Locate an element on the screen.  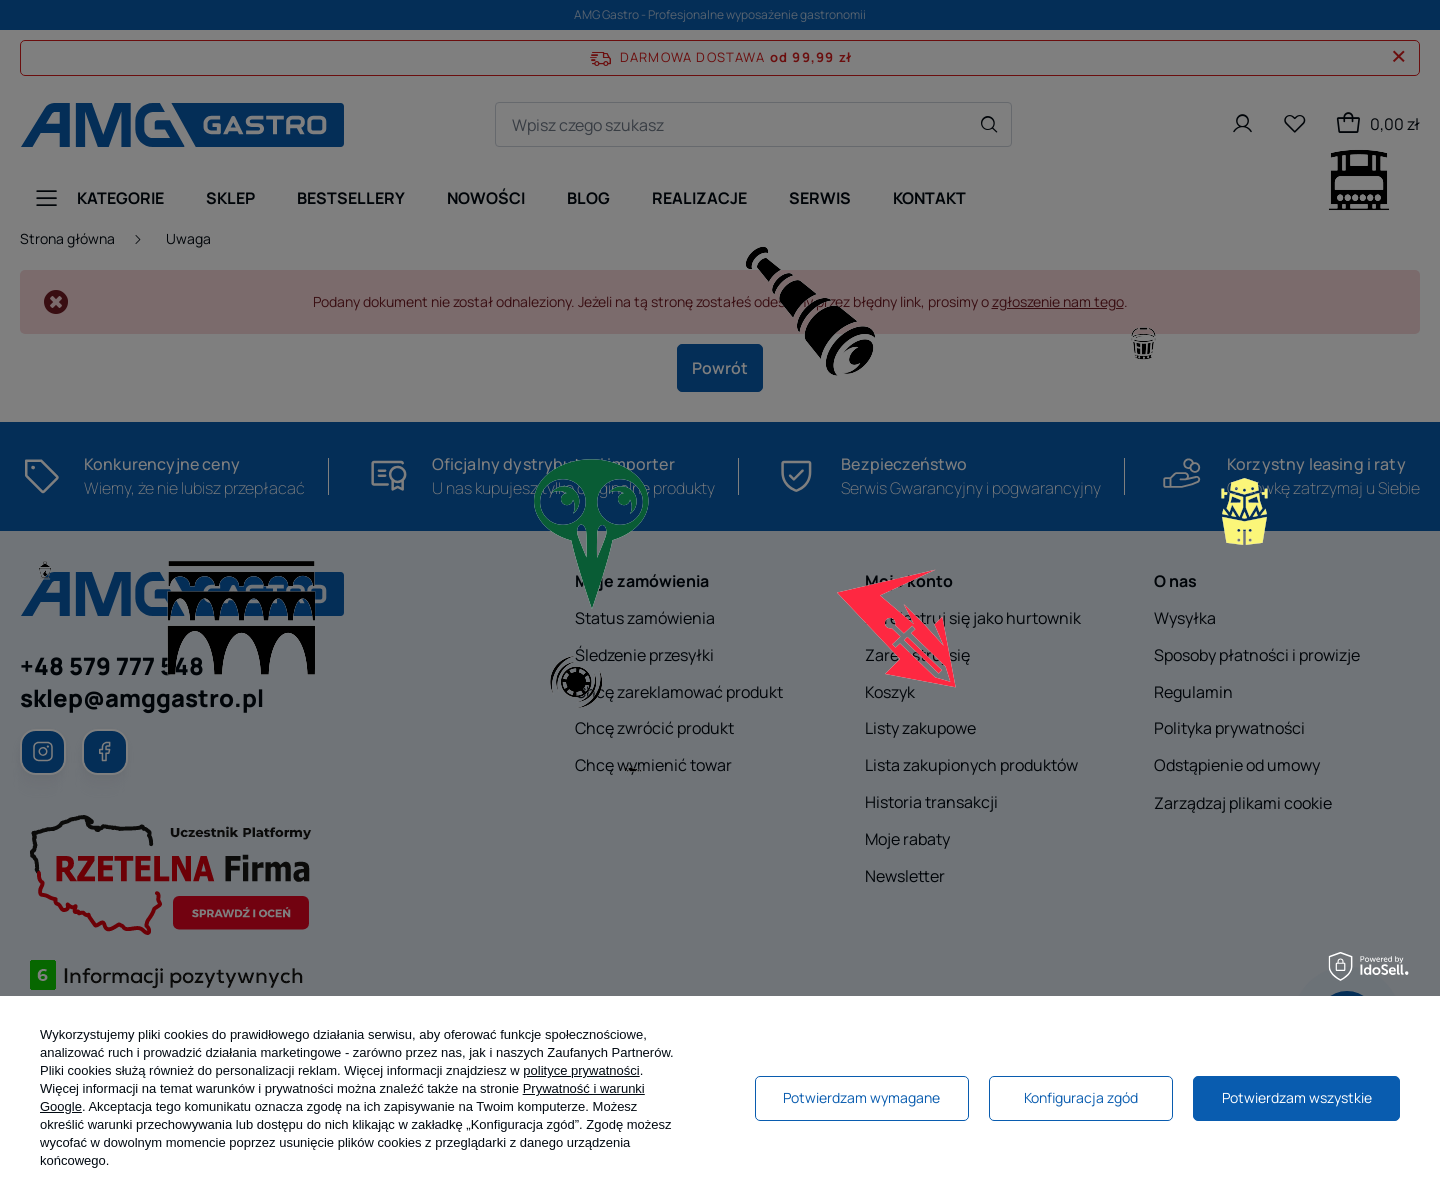
toggle lantern or light source on/off is located at coordinates (45, 570).